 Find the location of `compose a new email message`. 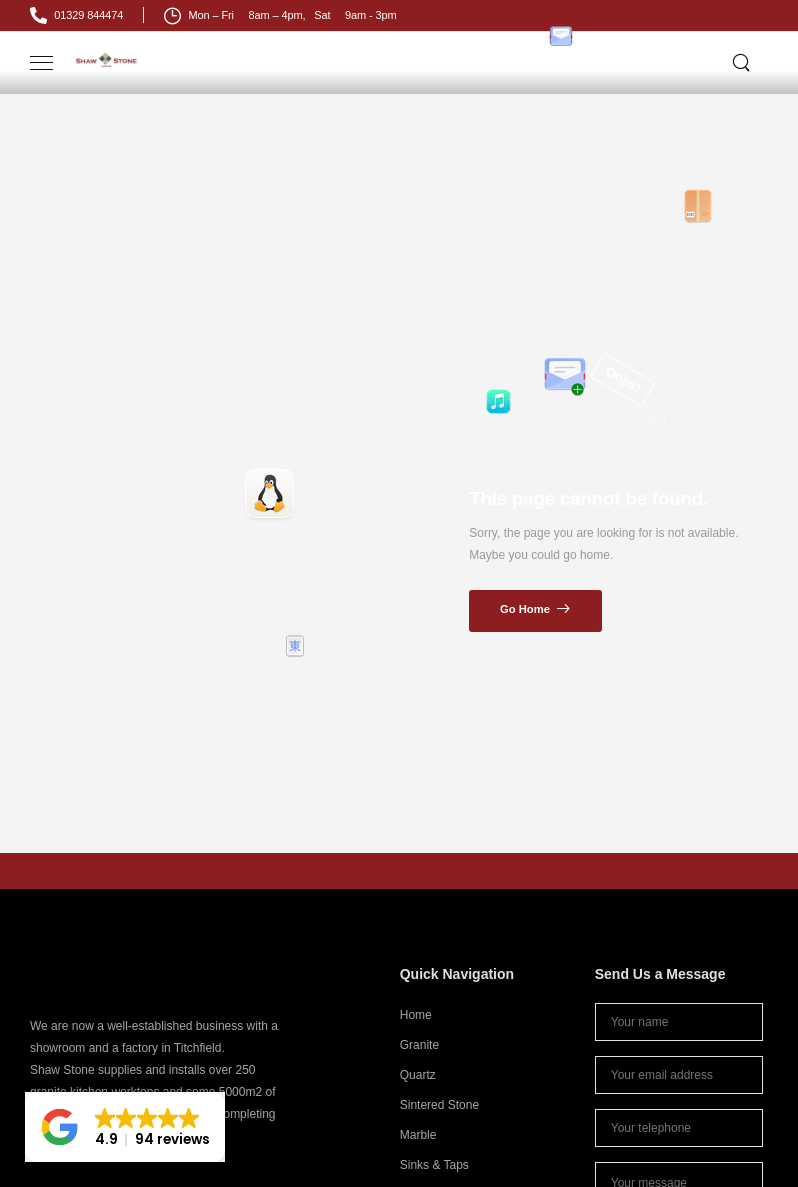

compose a new email message is located at coordinates (565, 374).